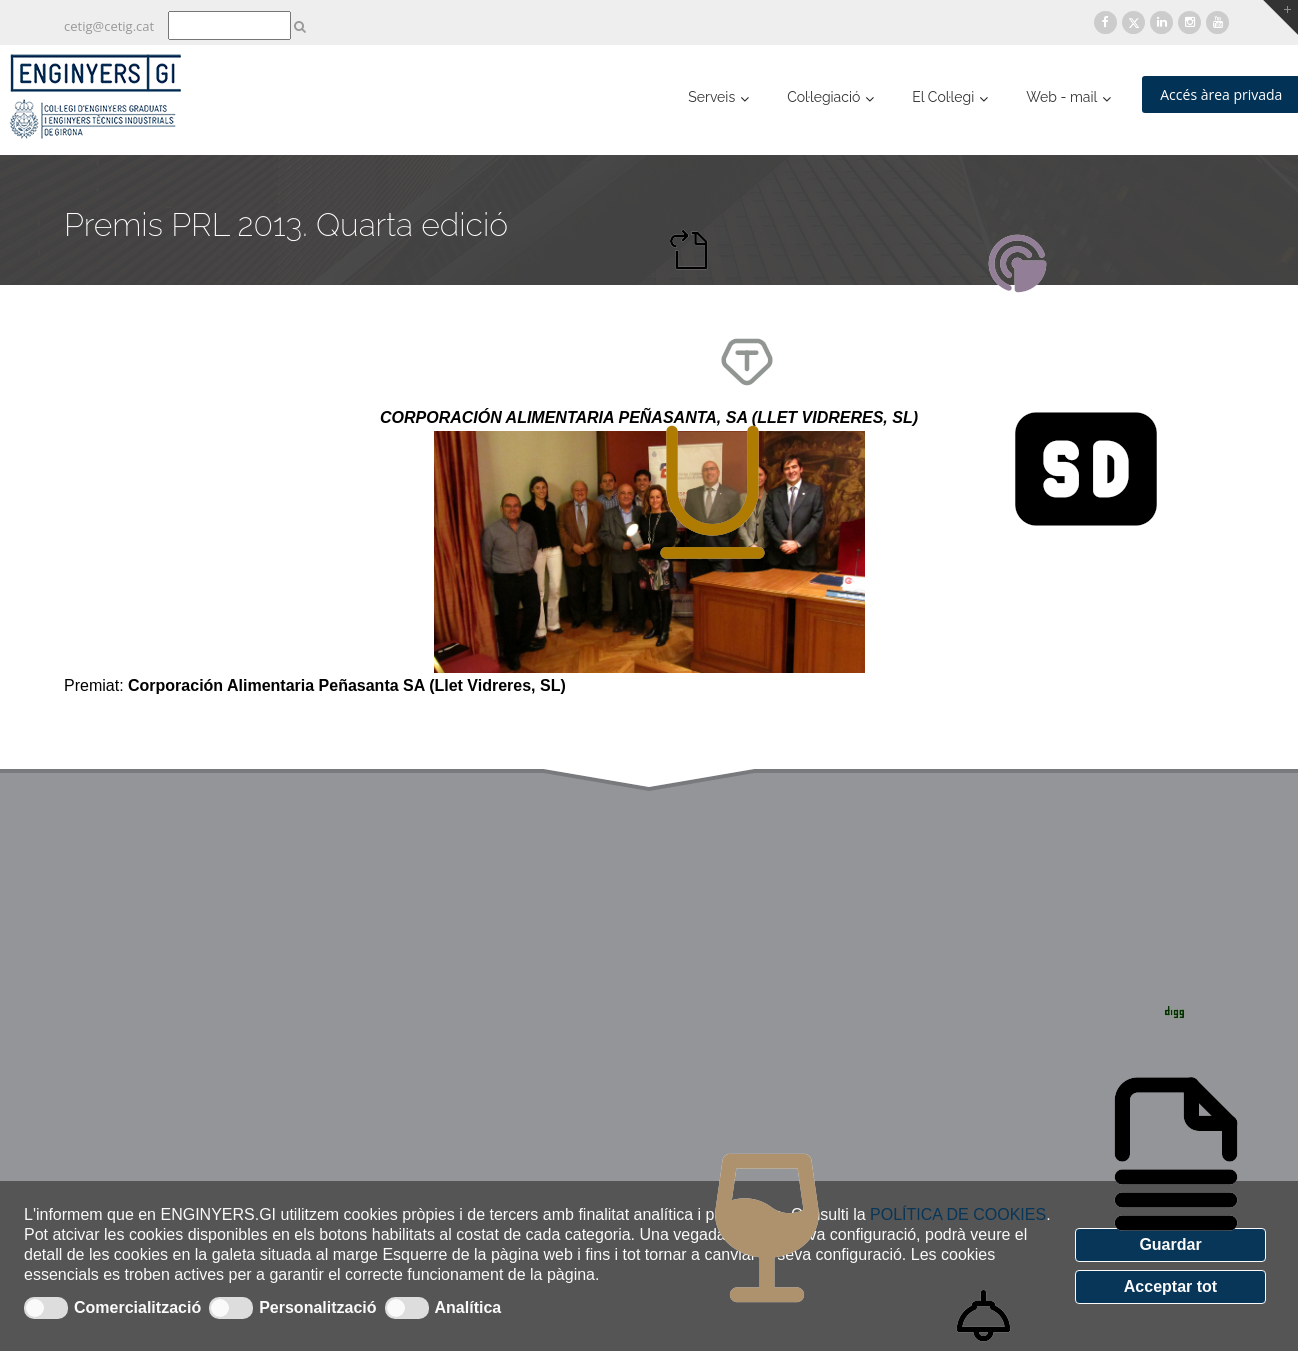 The height and width of the screenshot is (1351, 1298). What do you see at coordinates (1086, 469) in the screenshot?
I see `indicates standard definition video quality` at bounding box center [1086, 469].